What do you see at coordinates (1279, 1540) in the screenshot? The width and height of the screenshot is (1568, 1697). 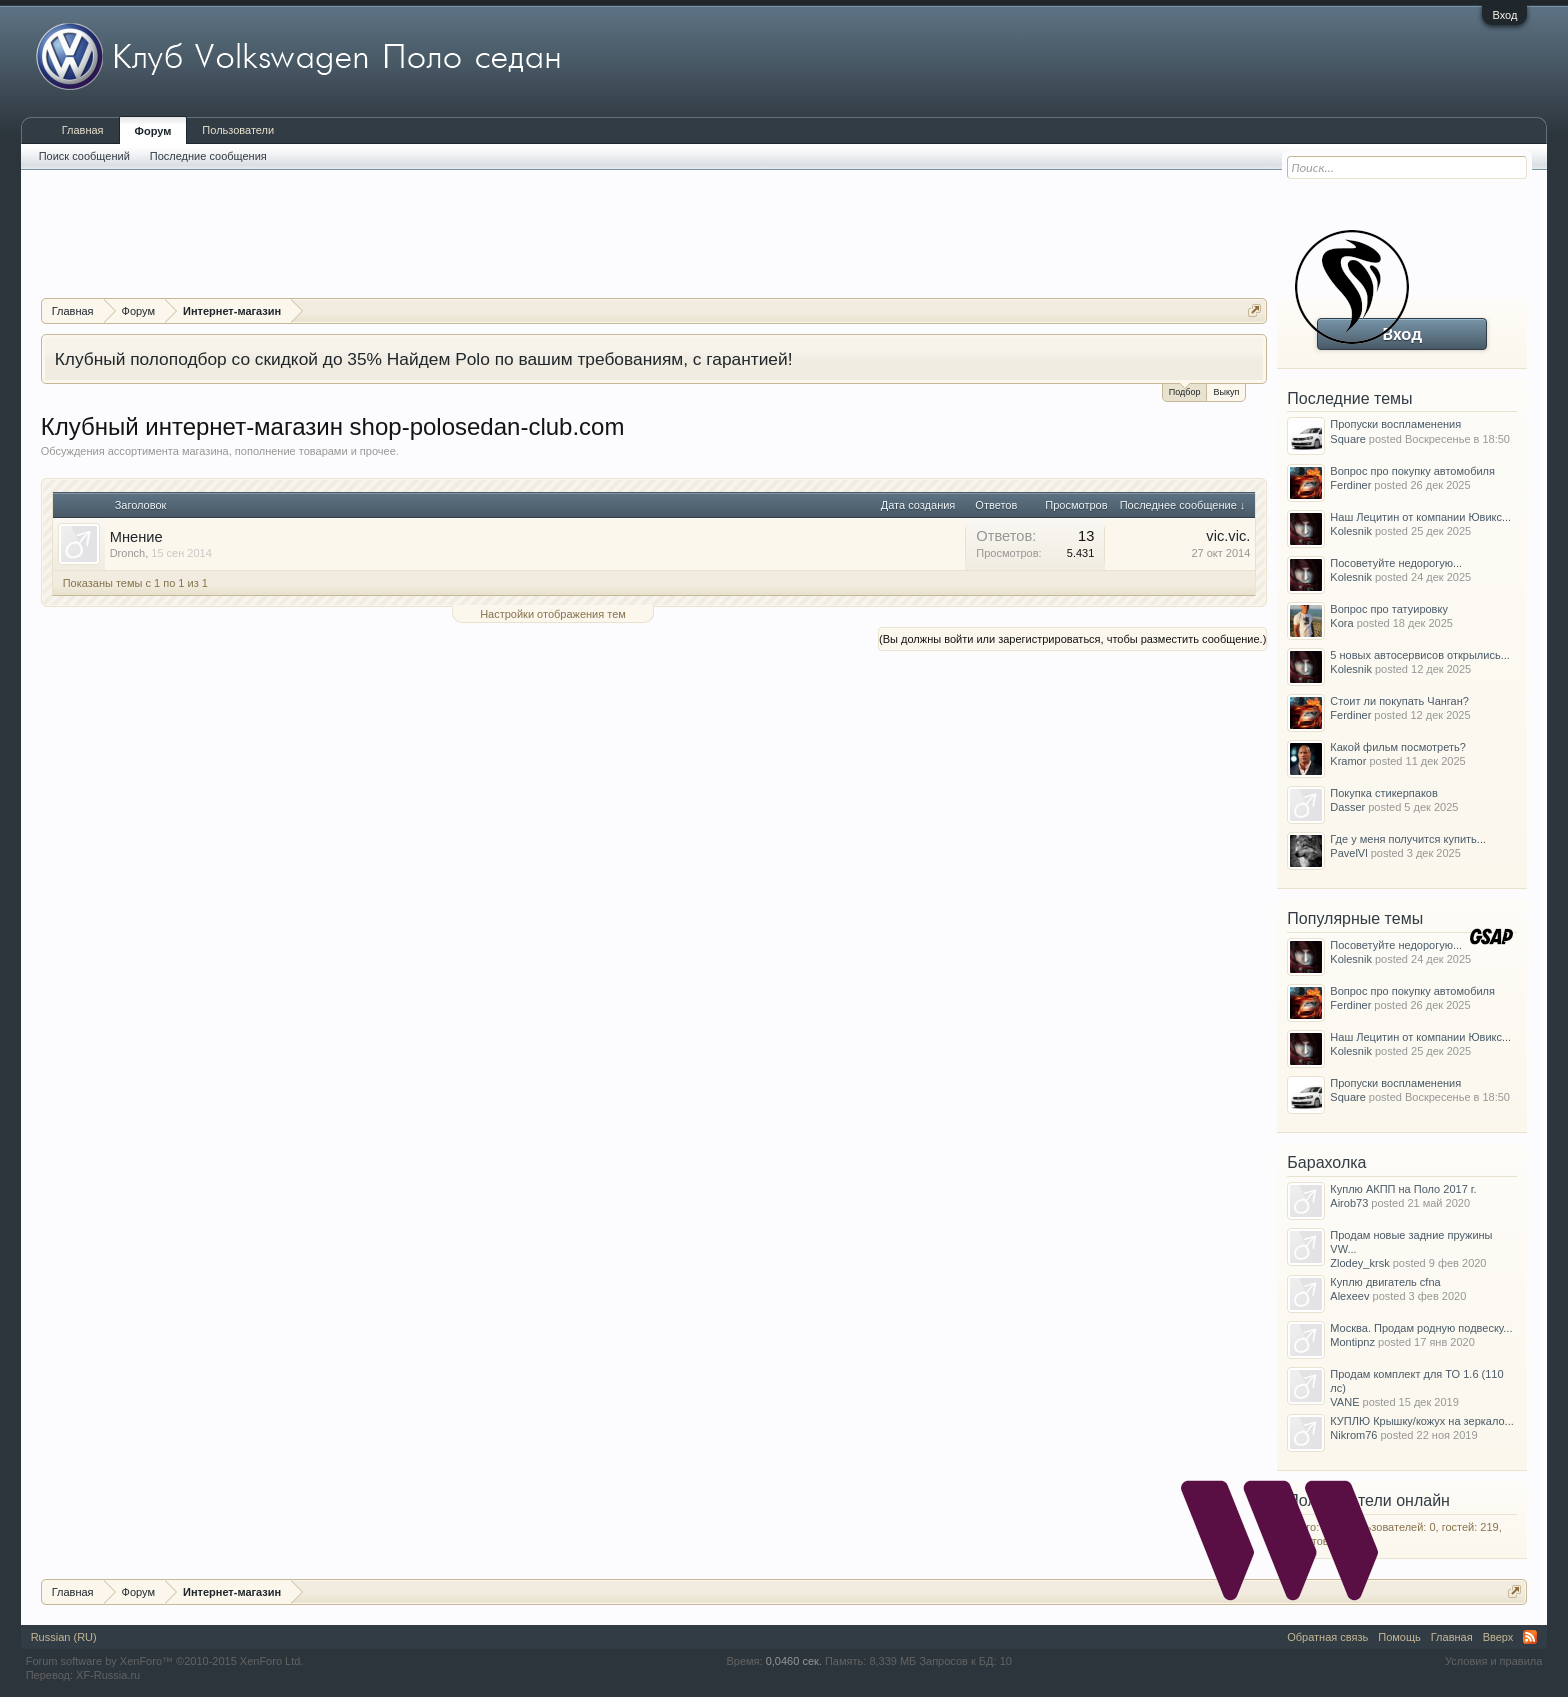 I see `thirdweb platform logo` at bounding box center [1279, 1540].